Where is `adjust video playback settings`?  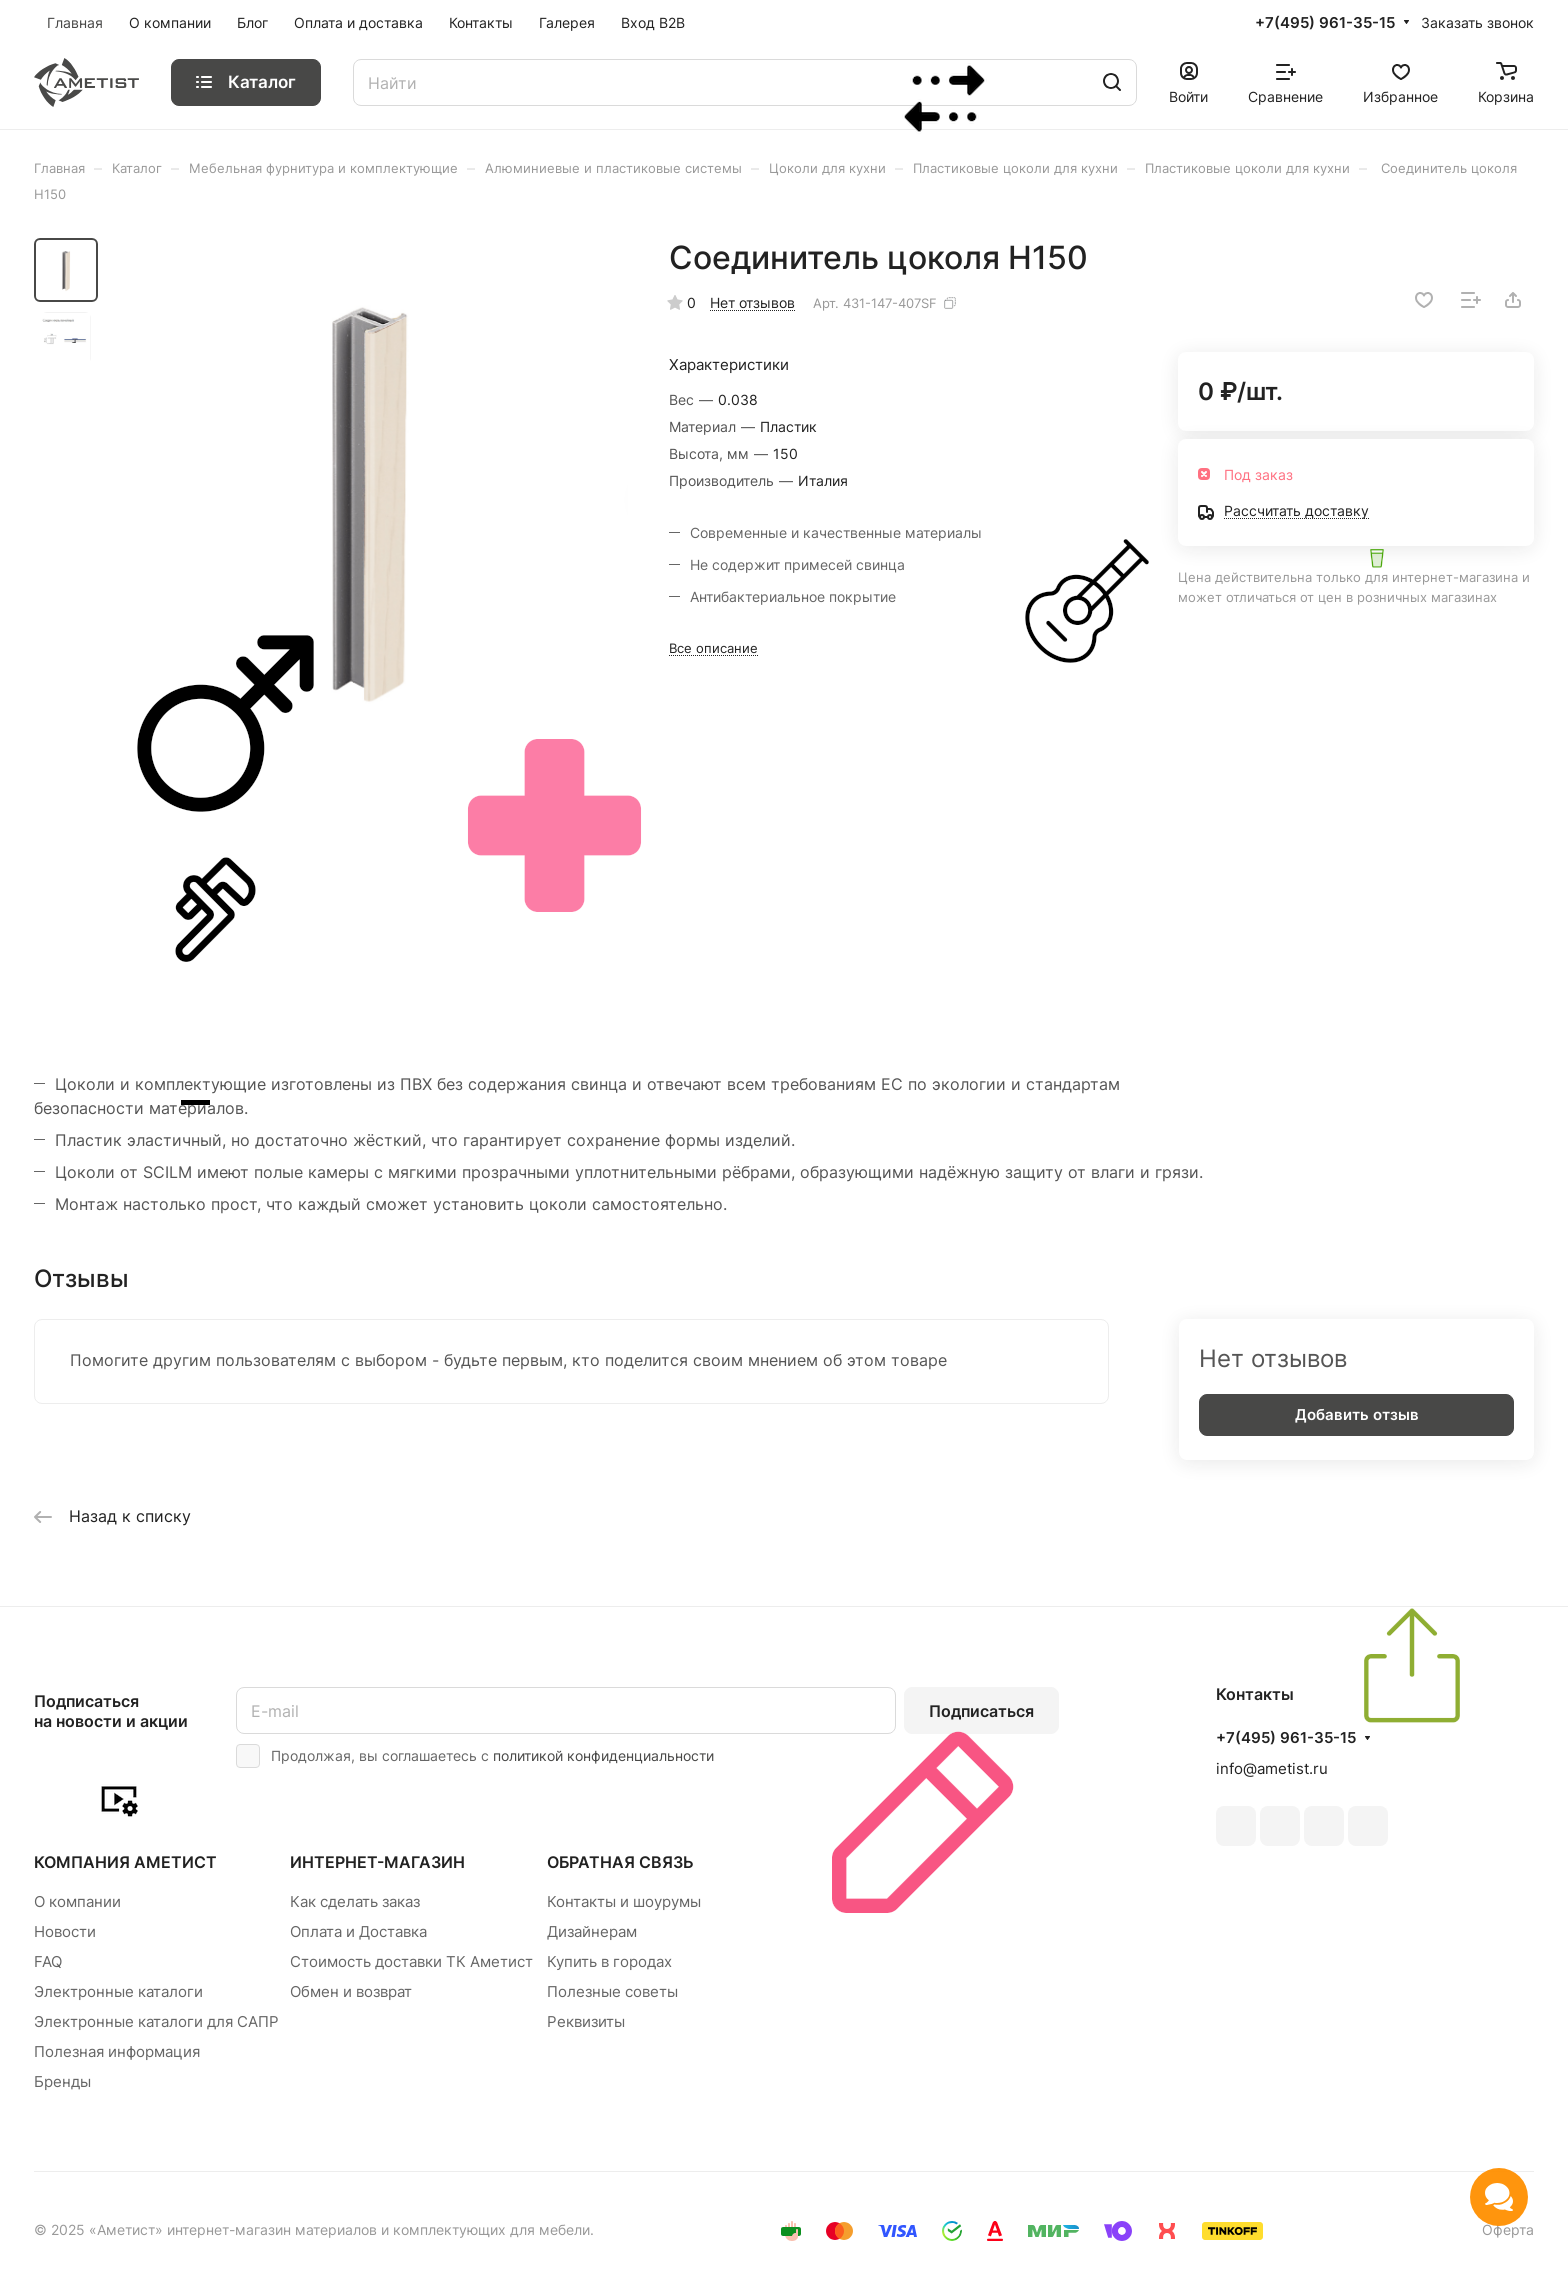 adjust video playback settings is located at coordinates (119, 1799).